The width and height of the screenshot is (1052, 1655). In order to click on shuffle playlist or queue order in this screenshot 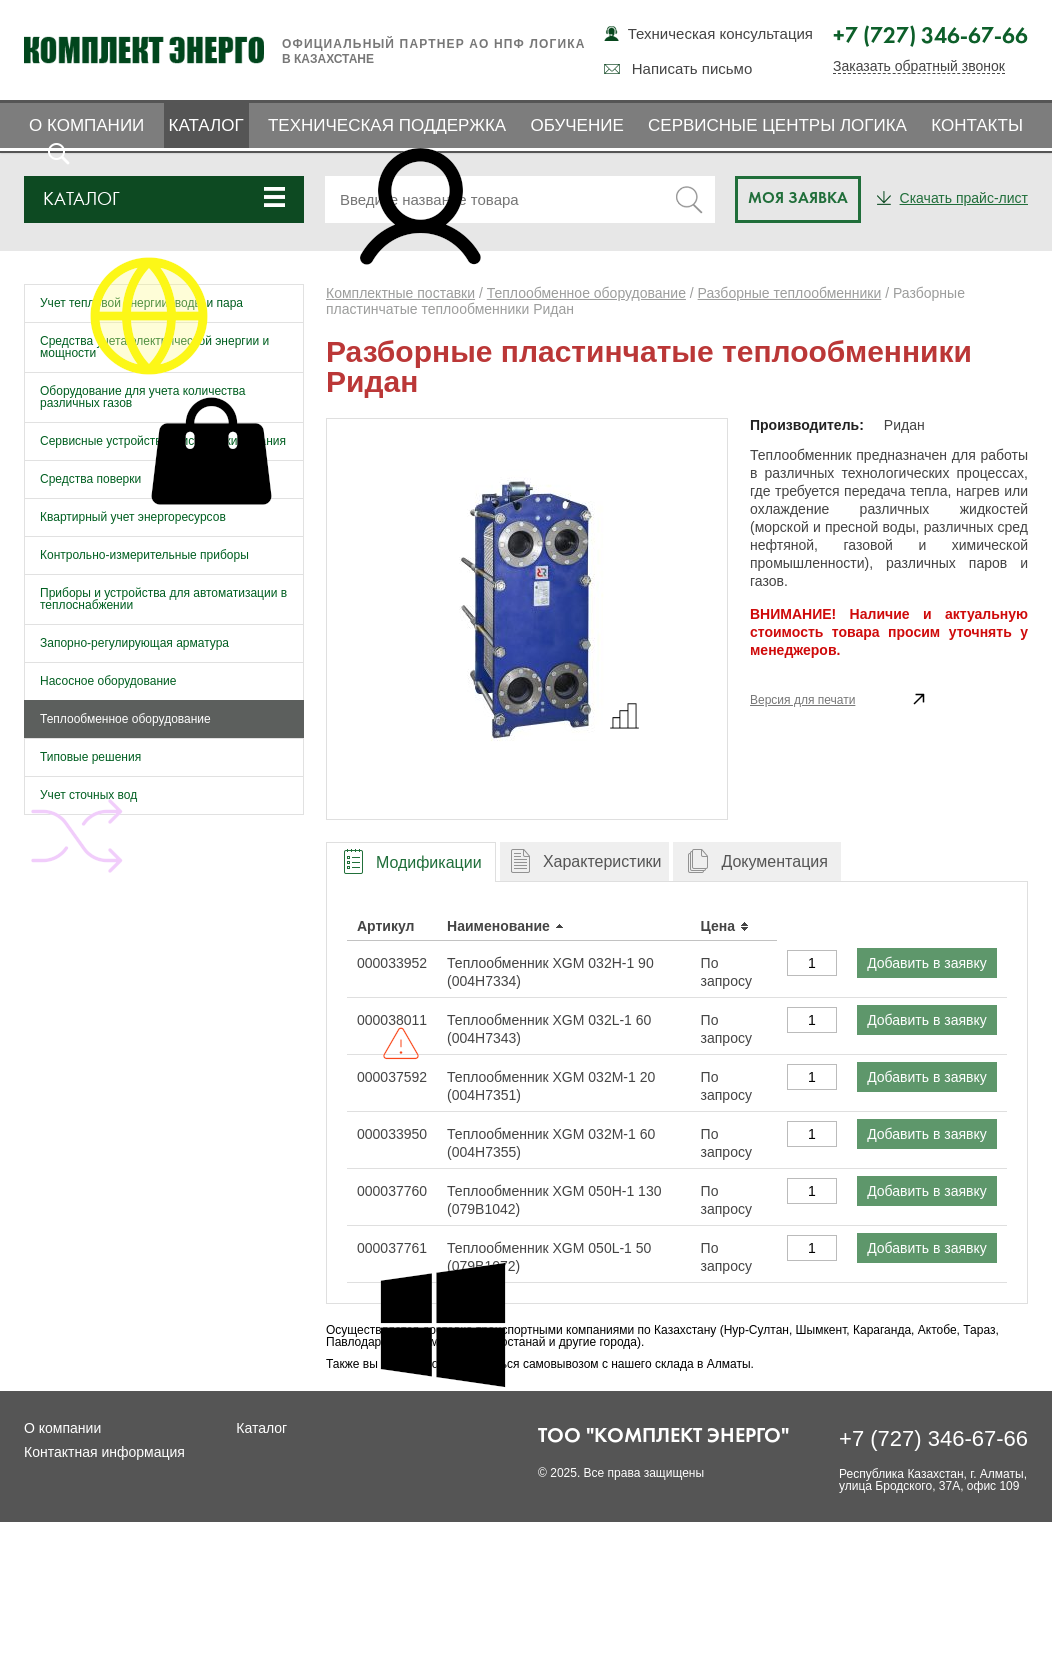, I will do `click(75, 836)`.